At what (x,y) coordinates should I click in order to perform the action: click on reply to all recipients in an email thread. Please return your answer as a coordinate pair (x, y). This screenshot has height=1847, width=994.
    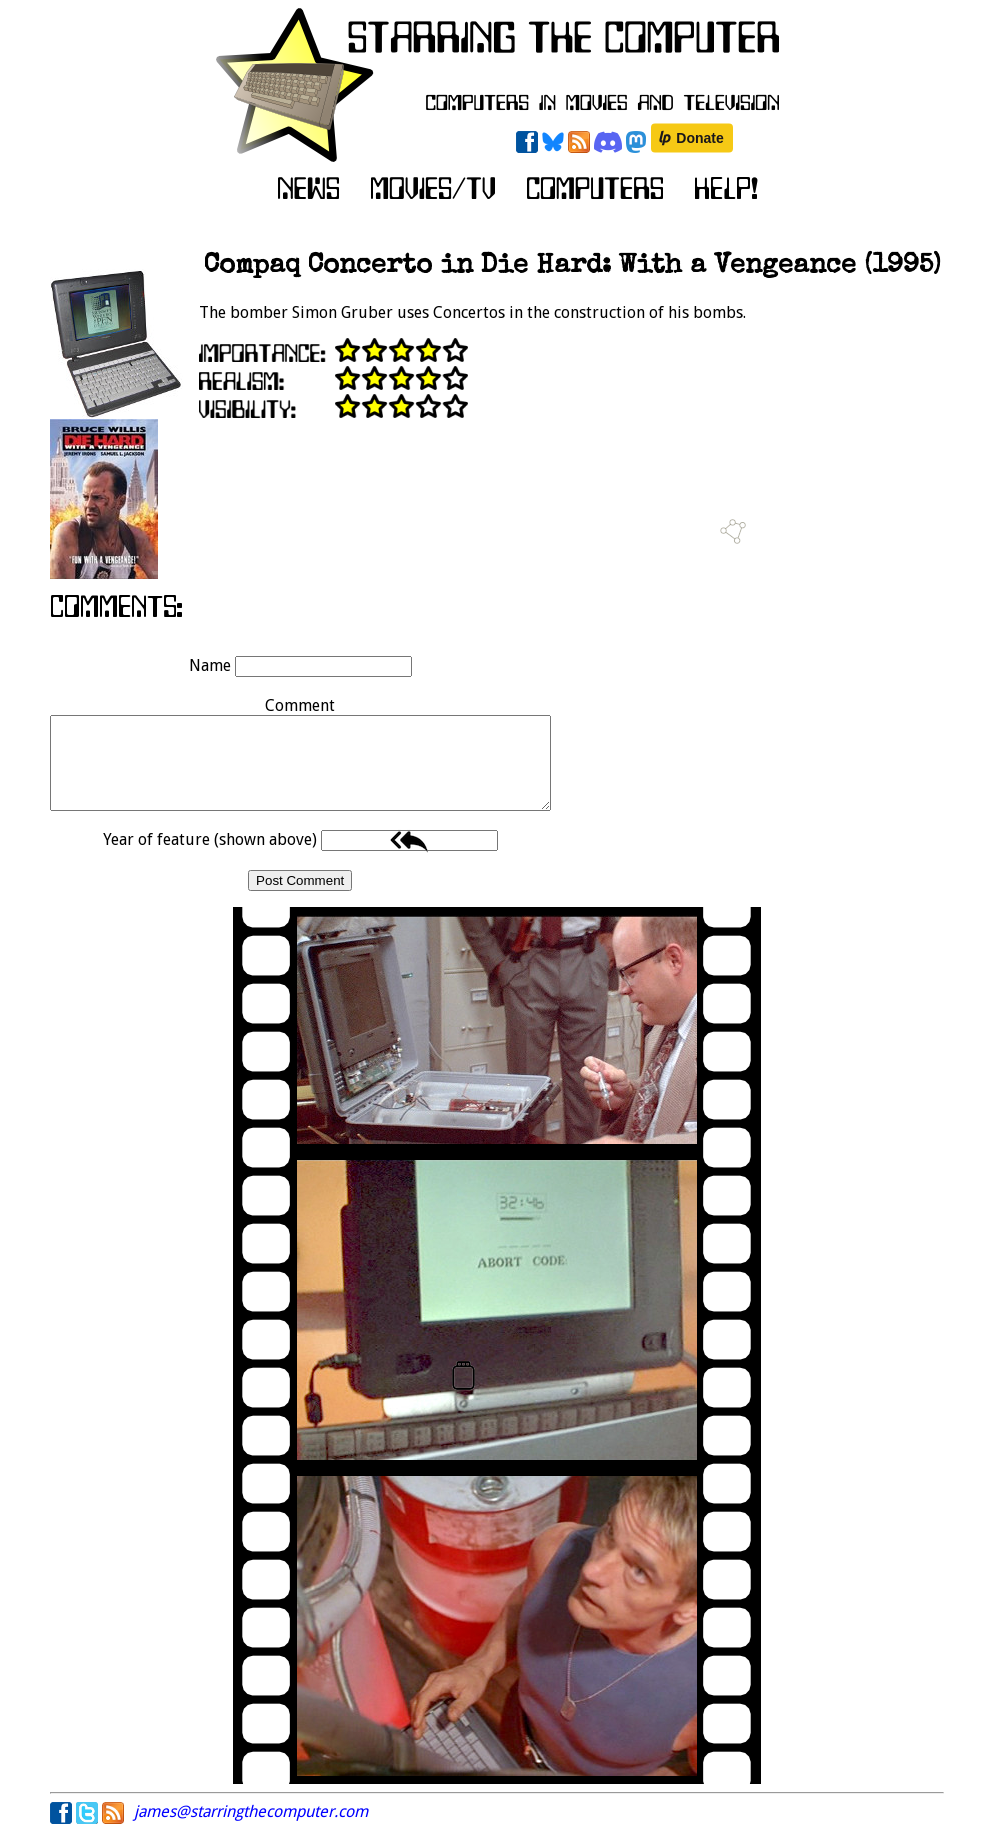
    Looking at the image, I should click on (409, 840).